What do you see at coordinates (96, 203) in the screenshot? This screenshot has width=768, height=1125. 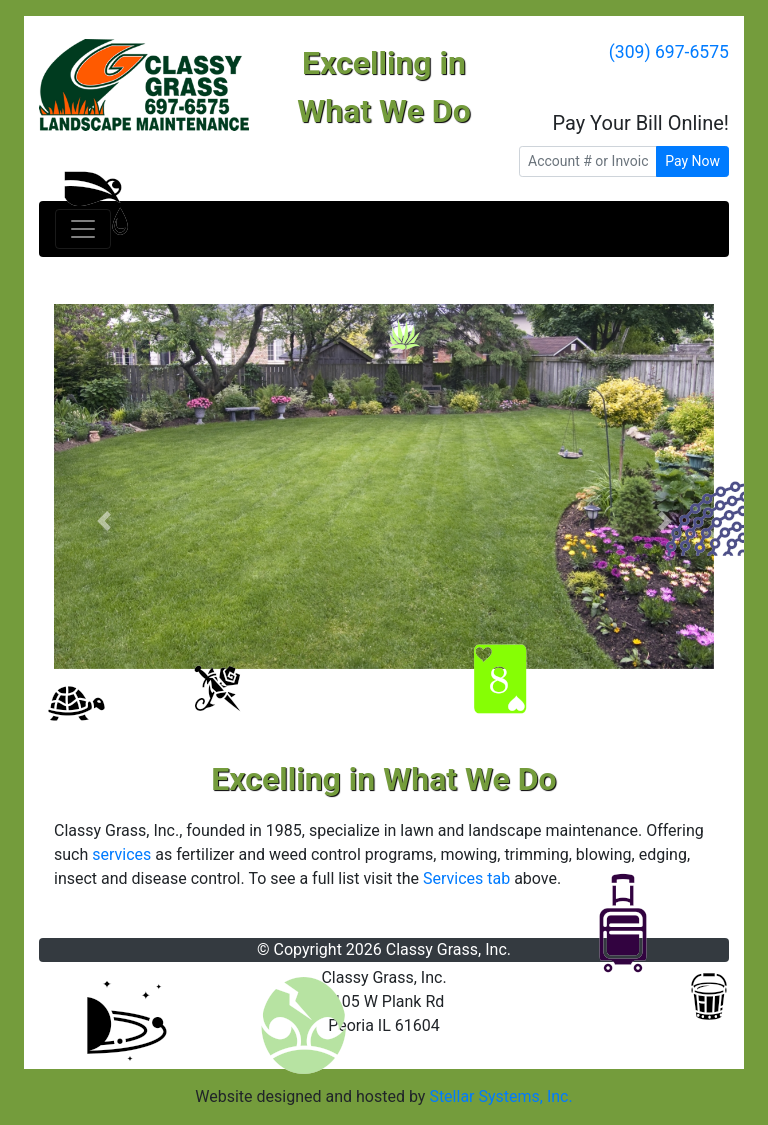 I see `indicates moisture or humidity level` at bounding box center [96, 203].